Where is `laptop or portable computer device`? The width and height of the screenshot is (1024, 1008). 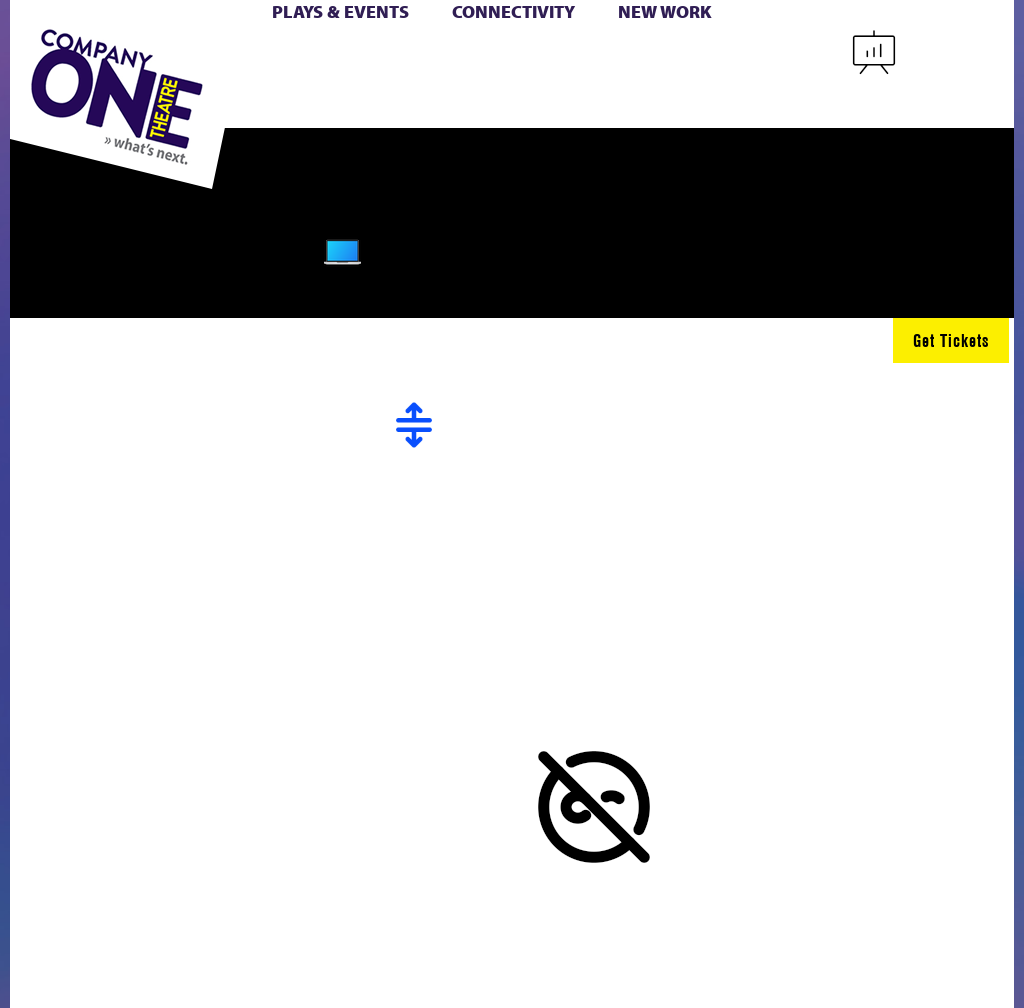
laptop or portable computer device is located at coordinates (342, 251).